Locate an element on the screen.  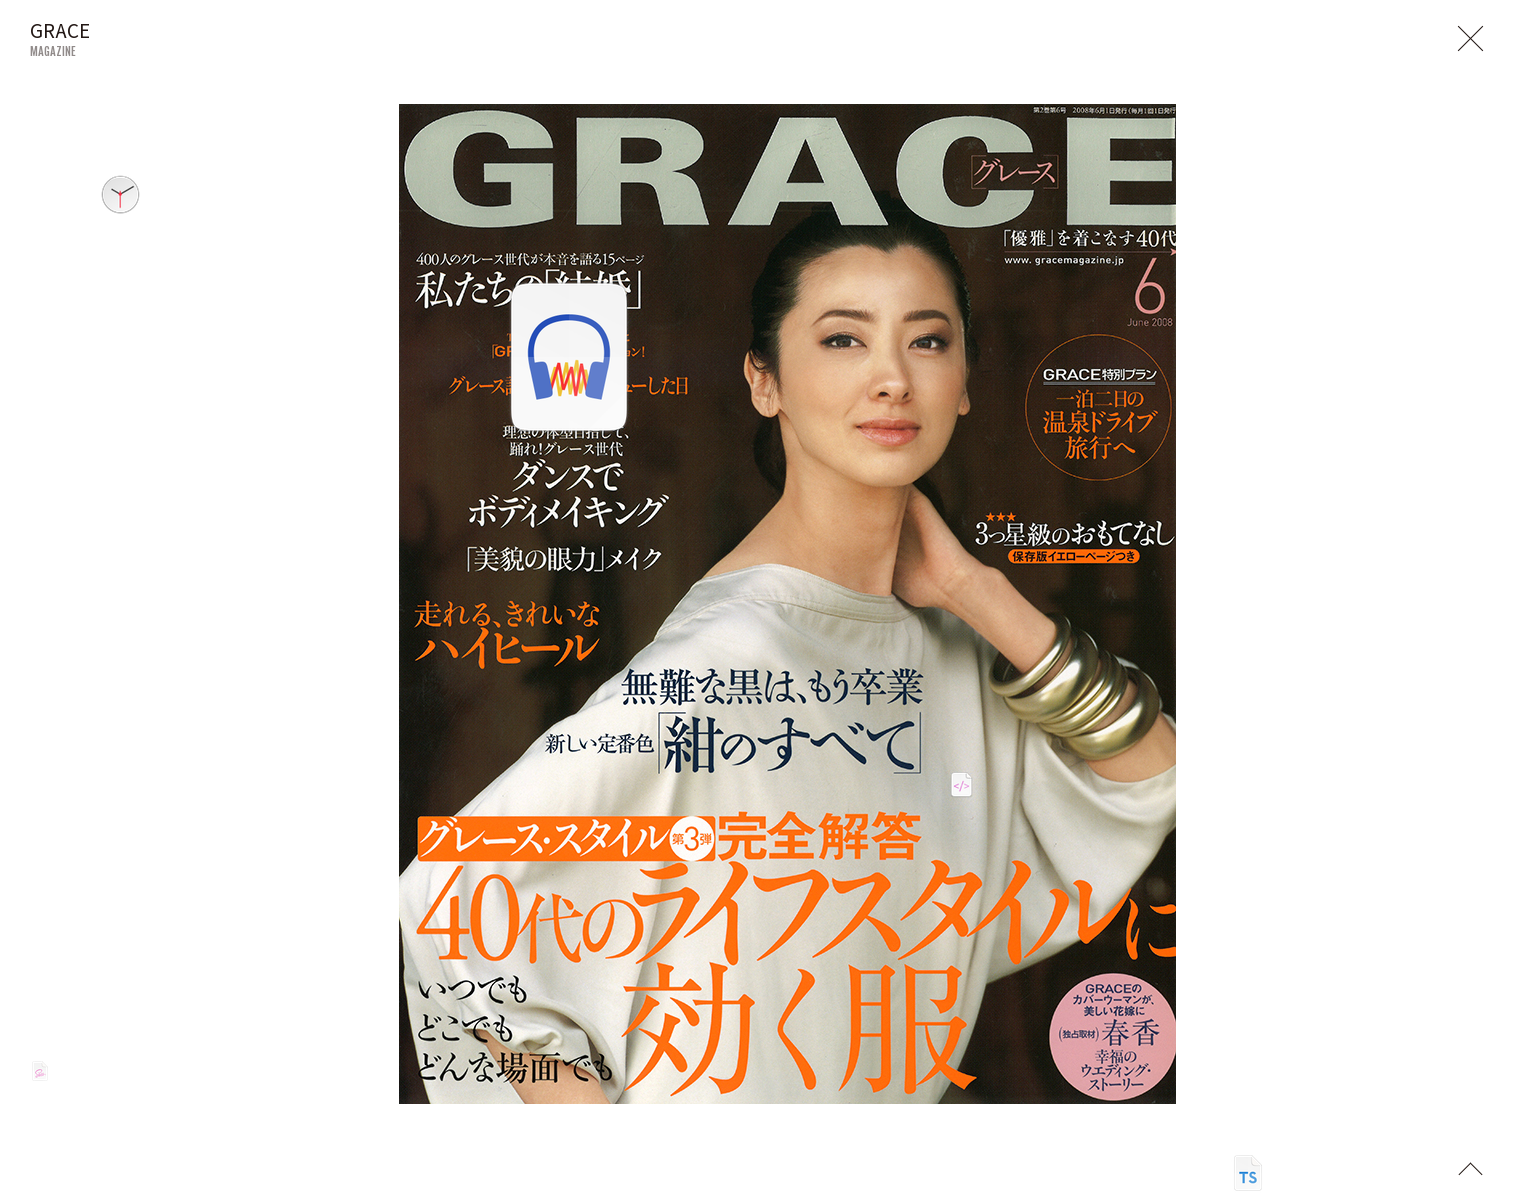
an xml file type indicator is located at coordinates (961, 784).